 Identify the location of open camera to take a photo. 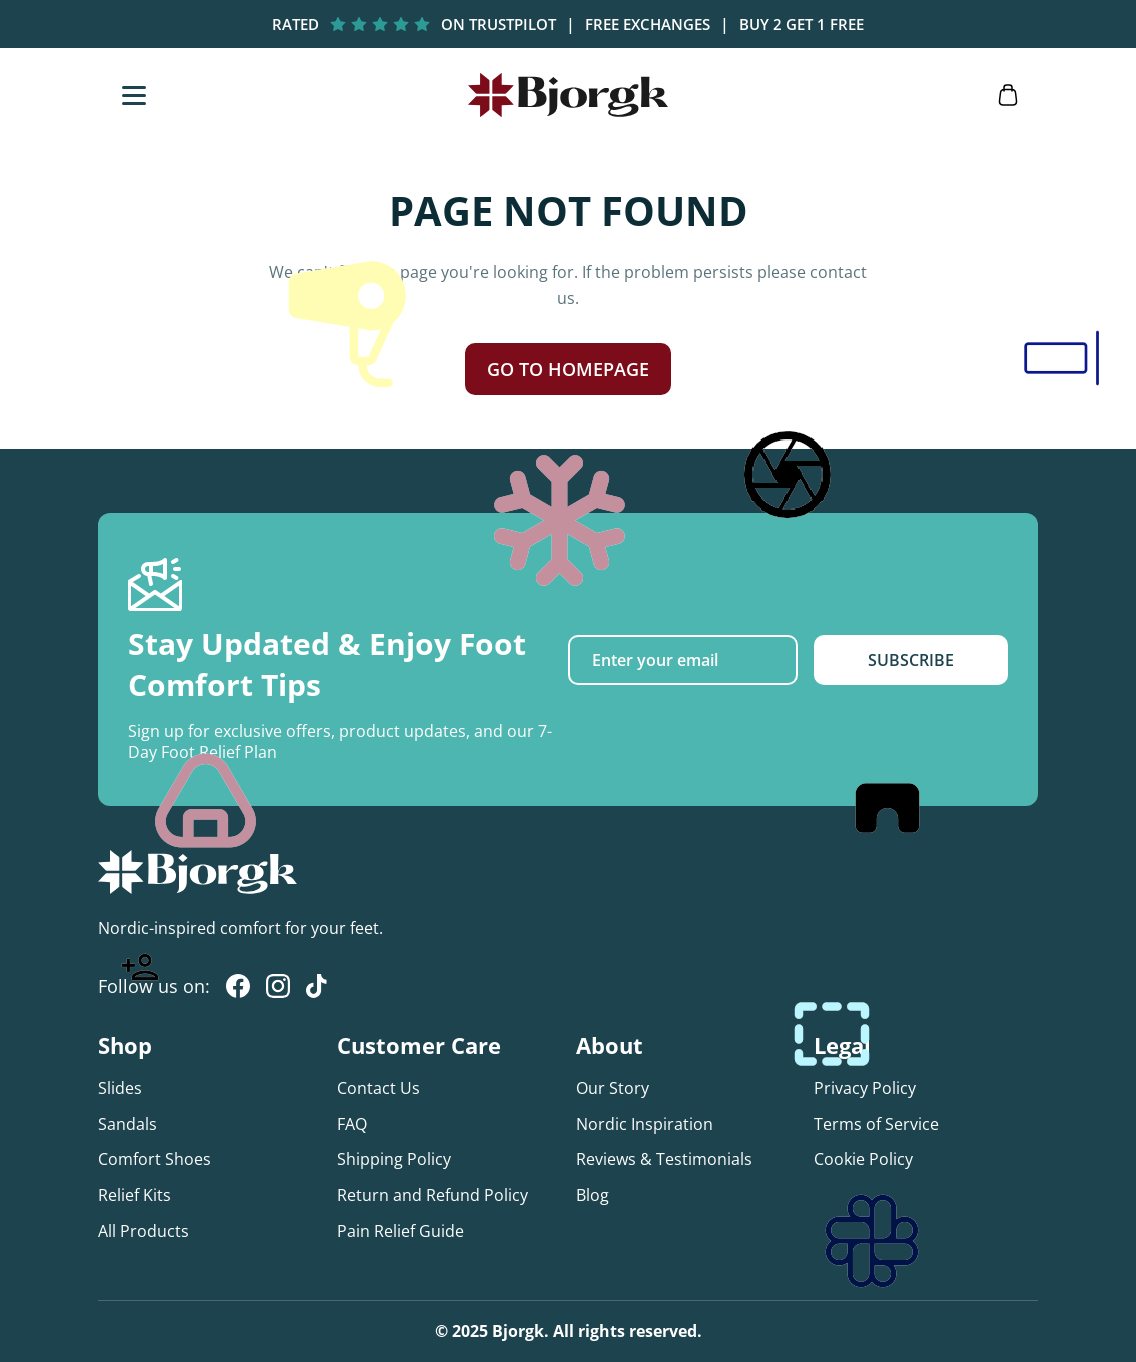
(787, 474).